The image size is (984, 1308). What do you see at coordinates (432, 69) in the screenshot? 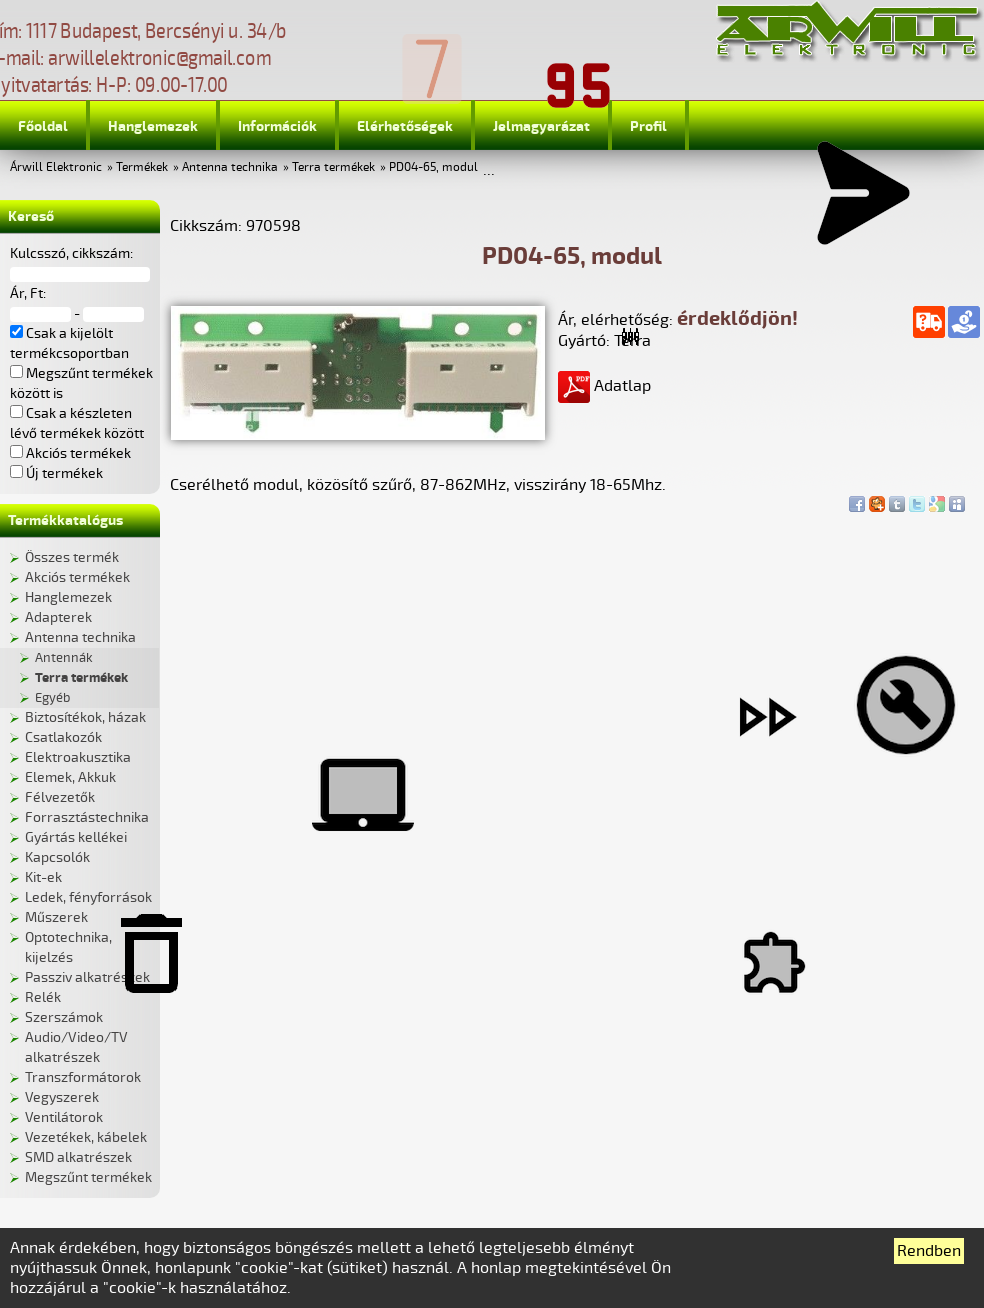
I see `indicates item number seven in a list or sequence` at bounding box center [432, 69].